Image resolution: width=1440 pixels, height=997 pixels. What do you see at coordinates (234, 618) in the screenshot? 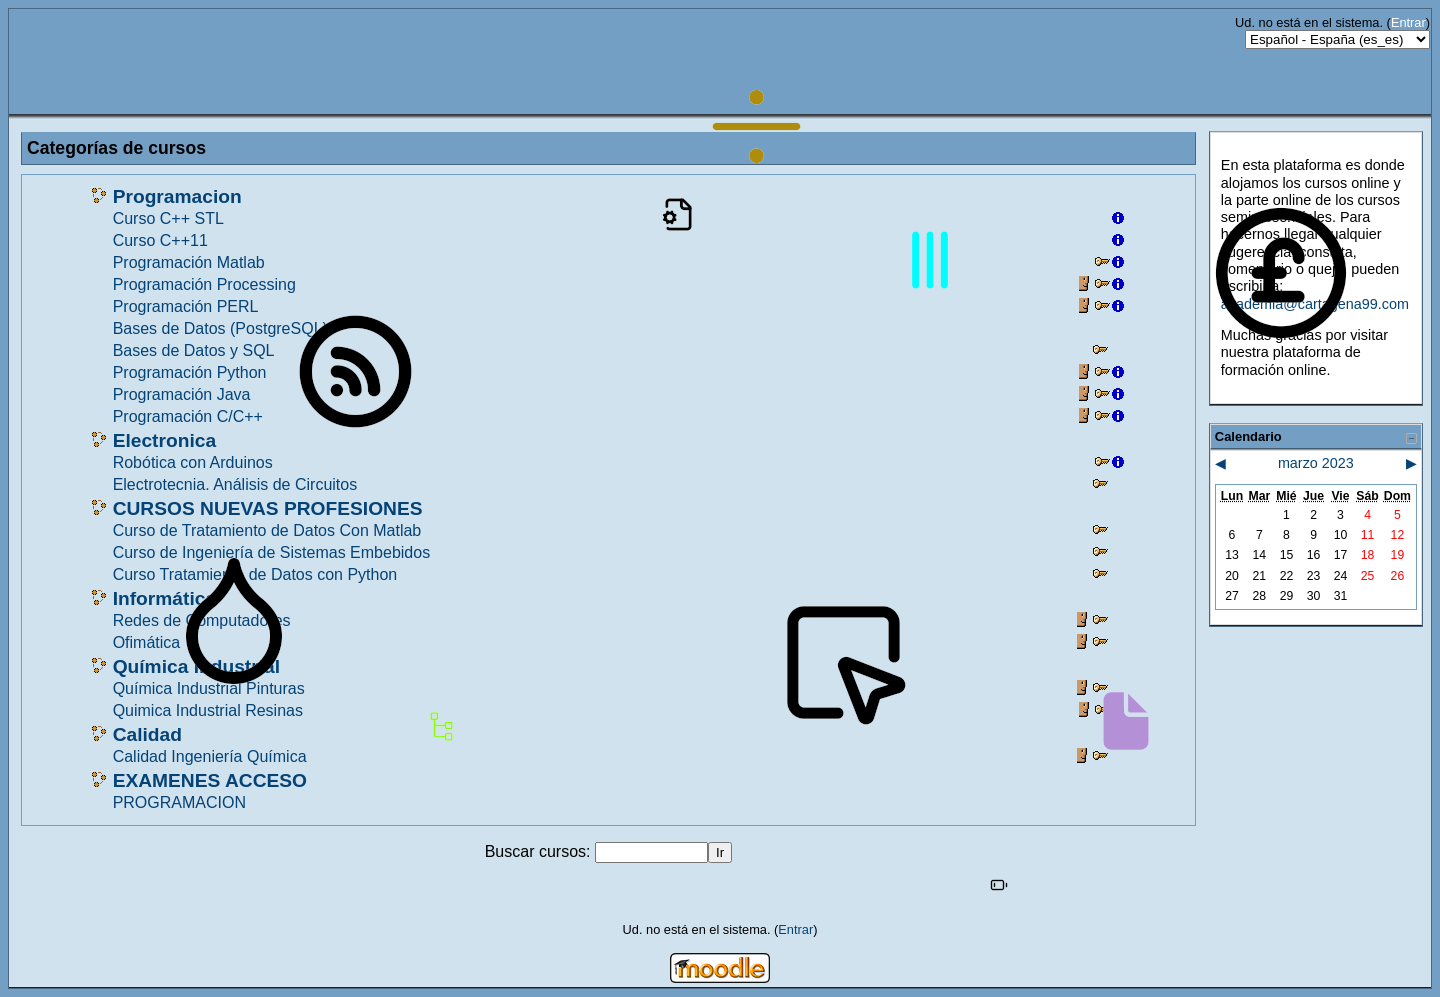
I see `adjust water or hydration settings` at bounding box center [234, 618].